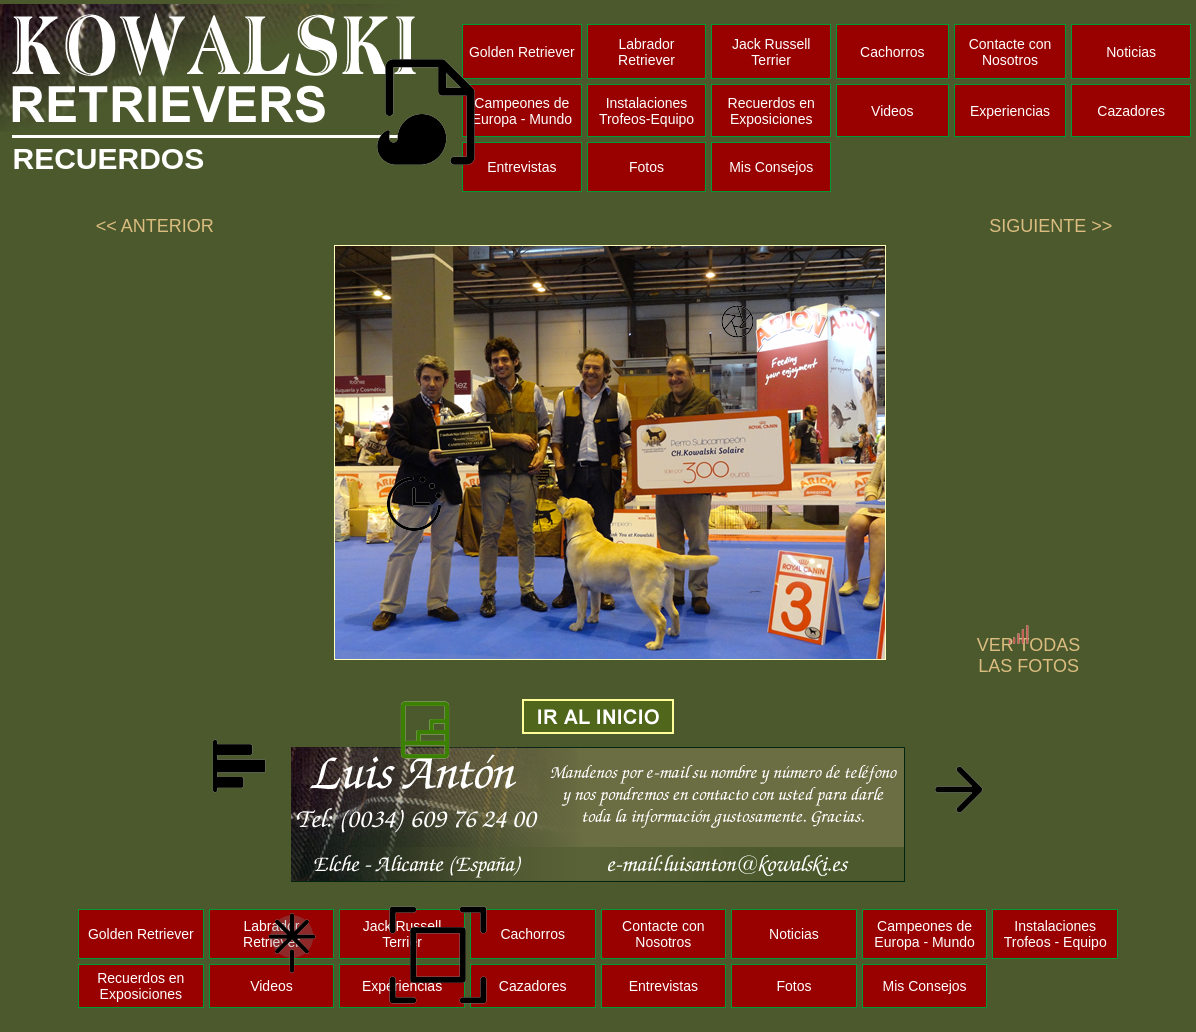  What do you see at coordinates (414, 504) in the screenshot?
I see `view countdown timer` at bounding box center [414, 504].